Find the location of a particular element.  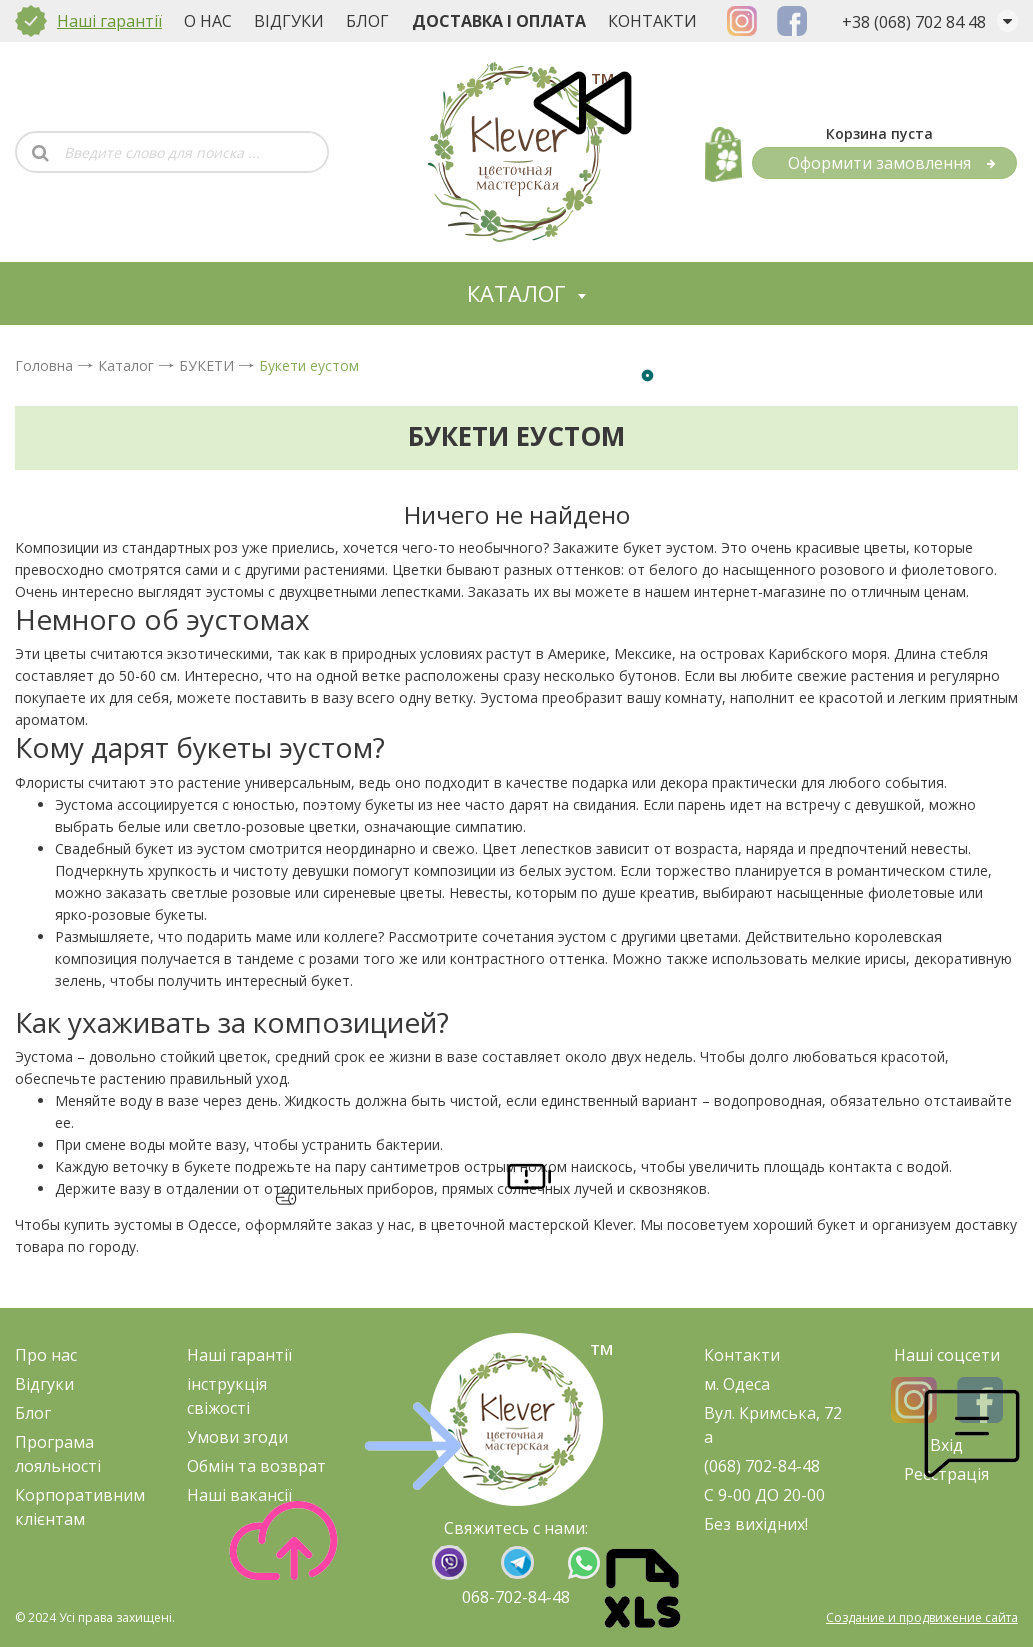

open or view an Excel spreadsheet file is located at coordinates (642, 1591).